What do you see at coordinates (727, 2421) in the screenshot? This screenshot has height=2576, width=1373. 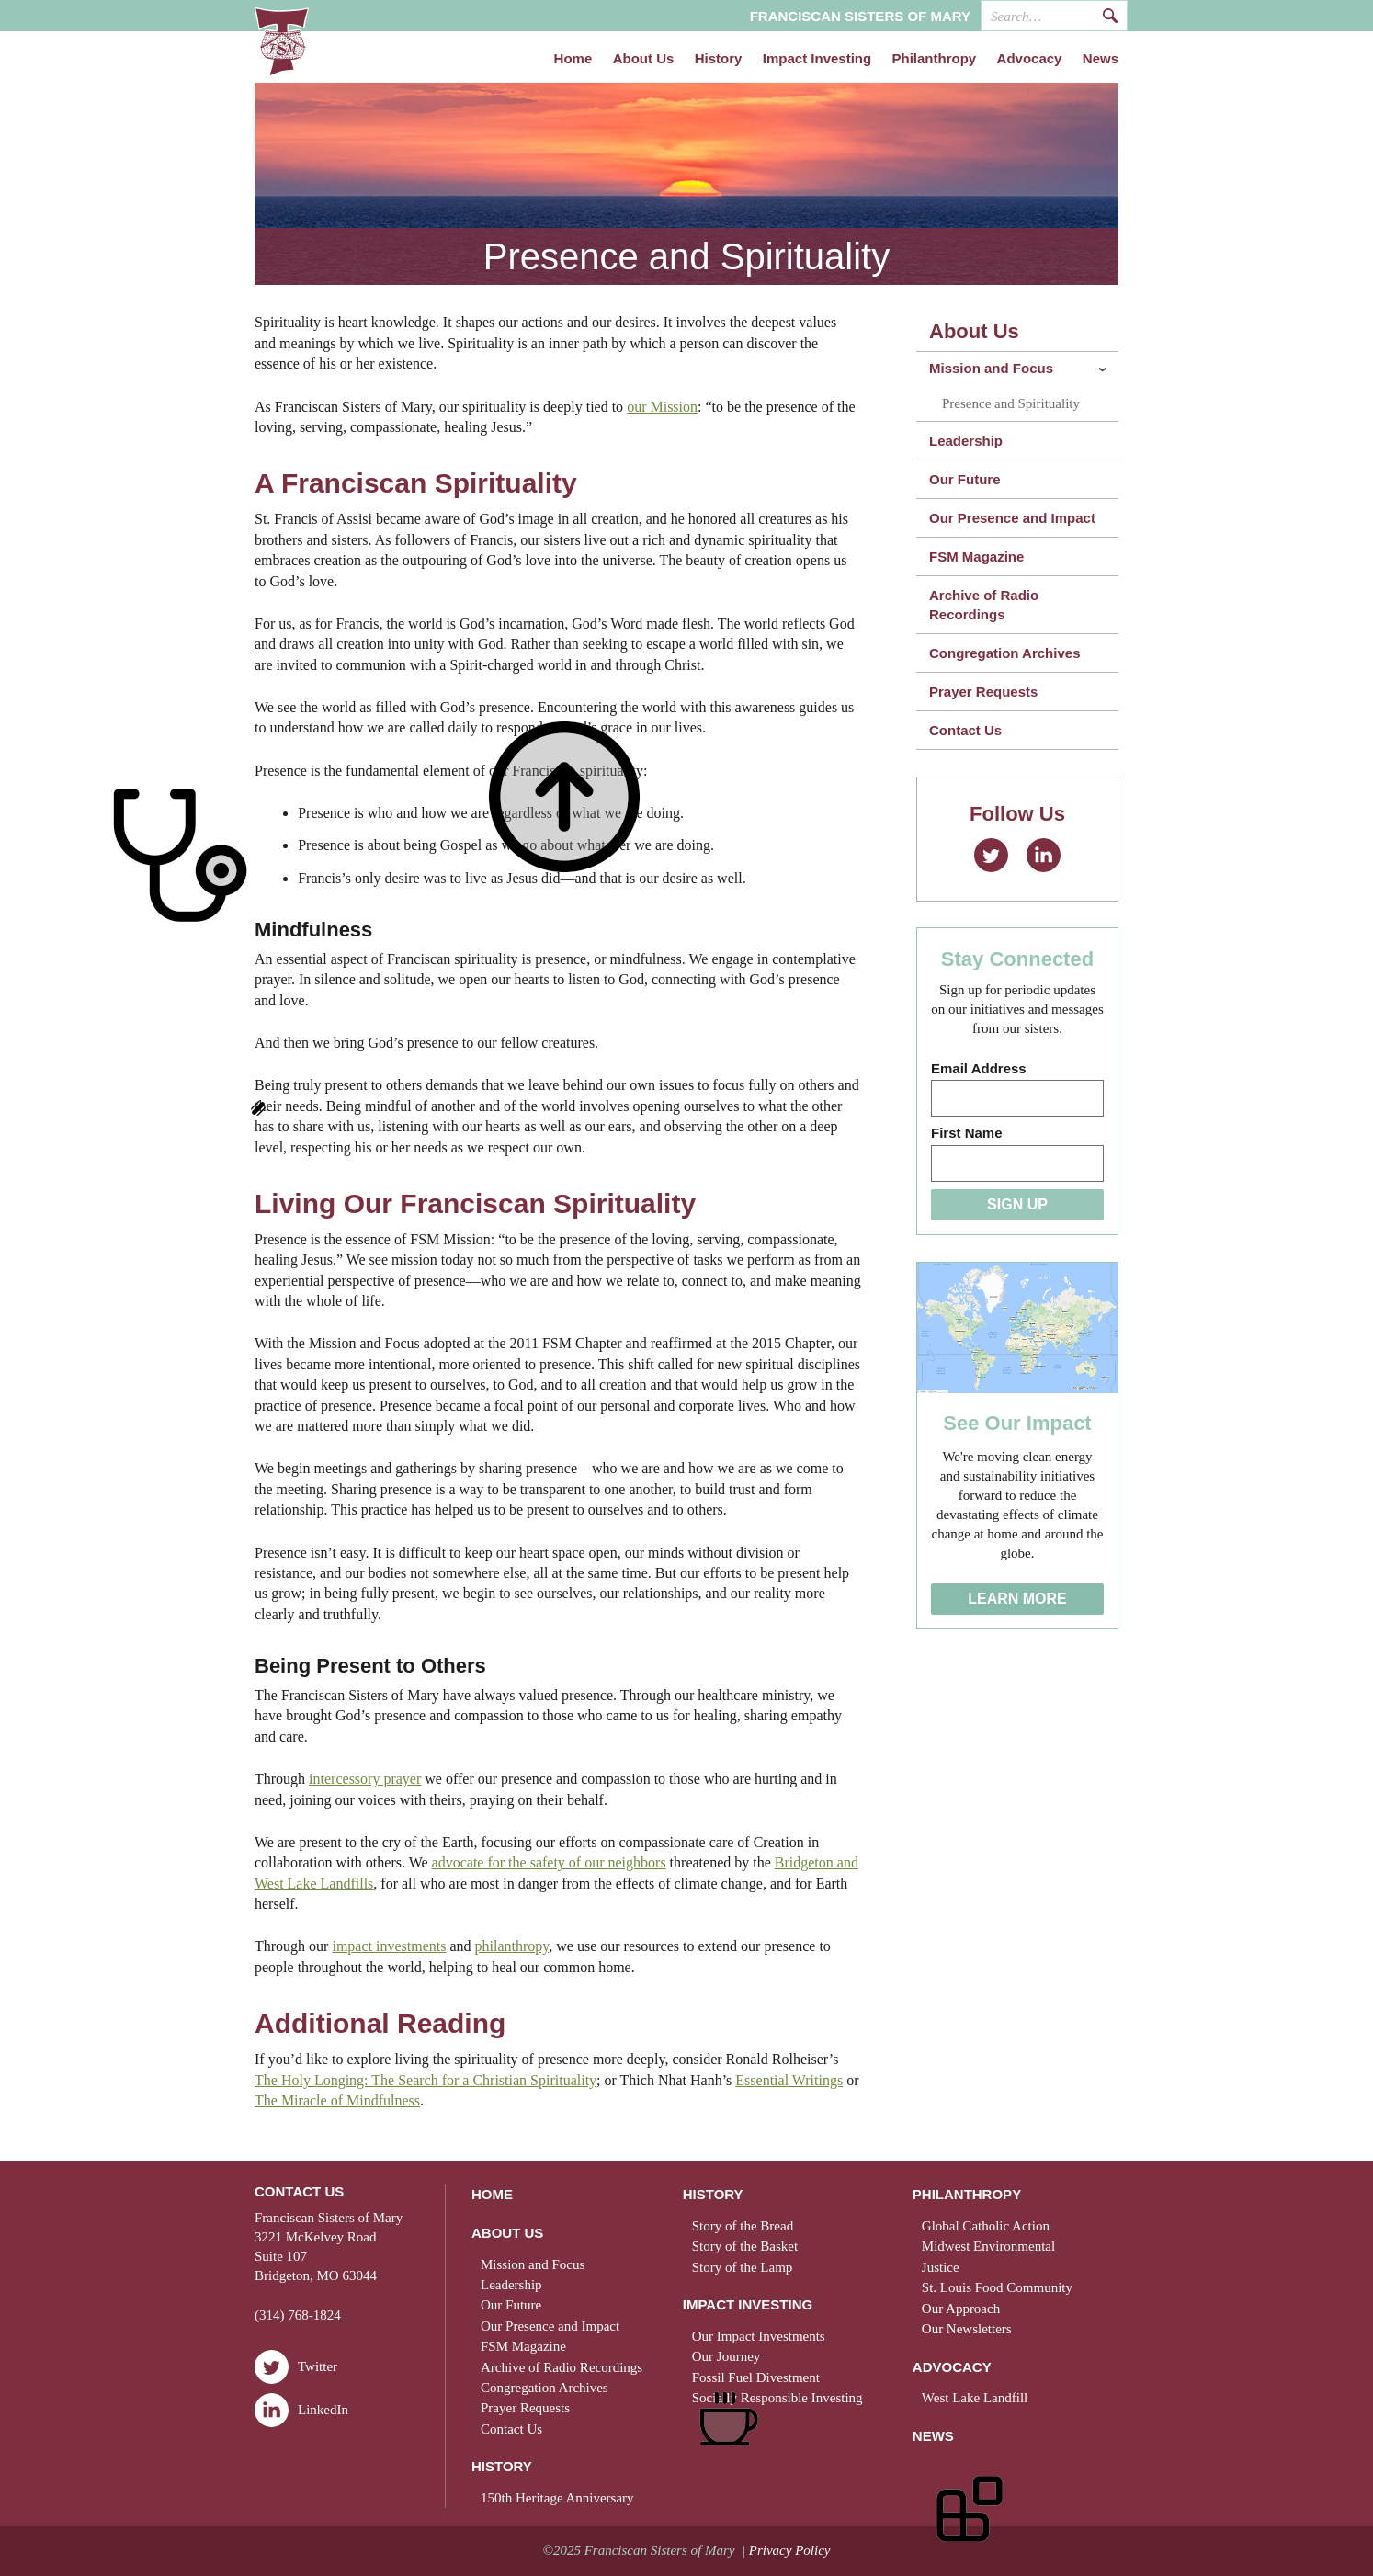 I see `find nearby coffee shops or cafés` at bounding box center [727, 2421].